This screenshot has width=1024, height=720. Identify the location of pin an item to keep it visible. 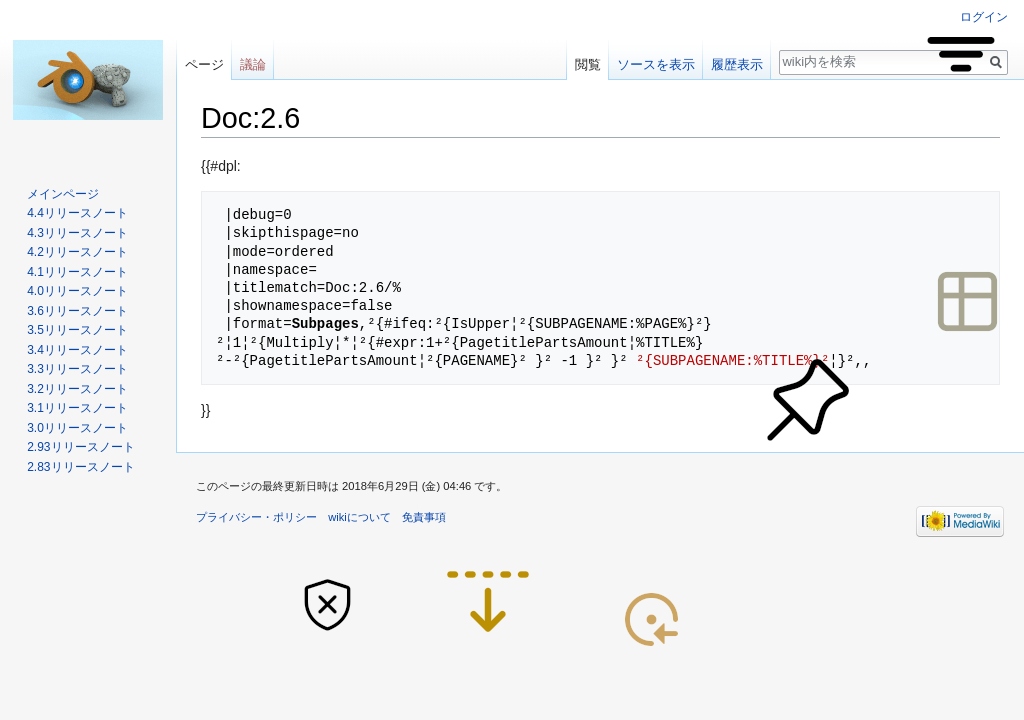
(806, 402).